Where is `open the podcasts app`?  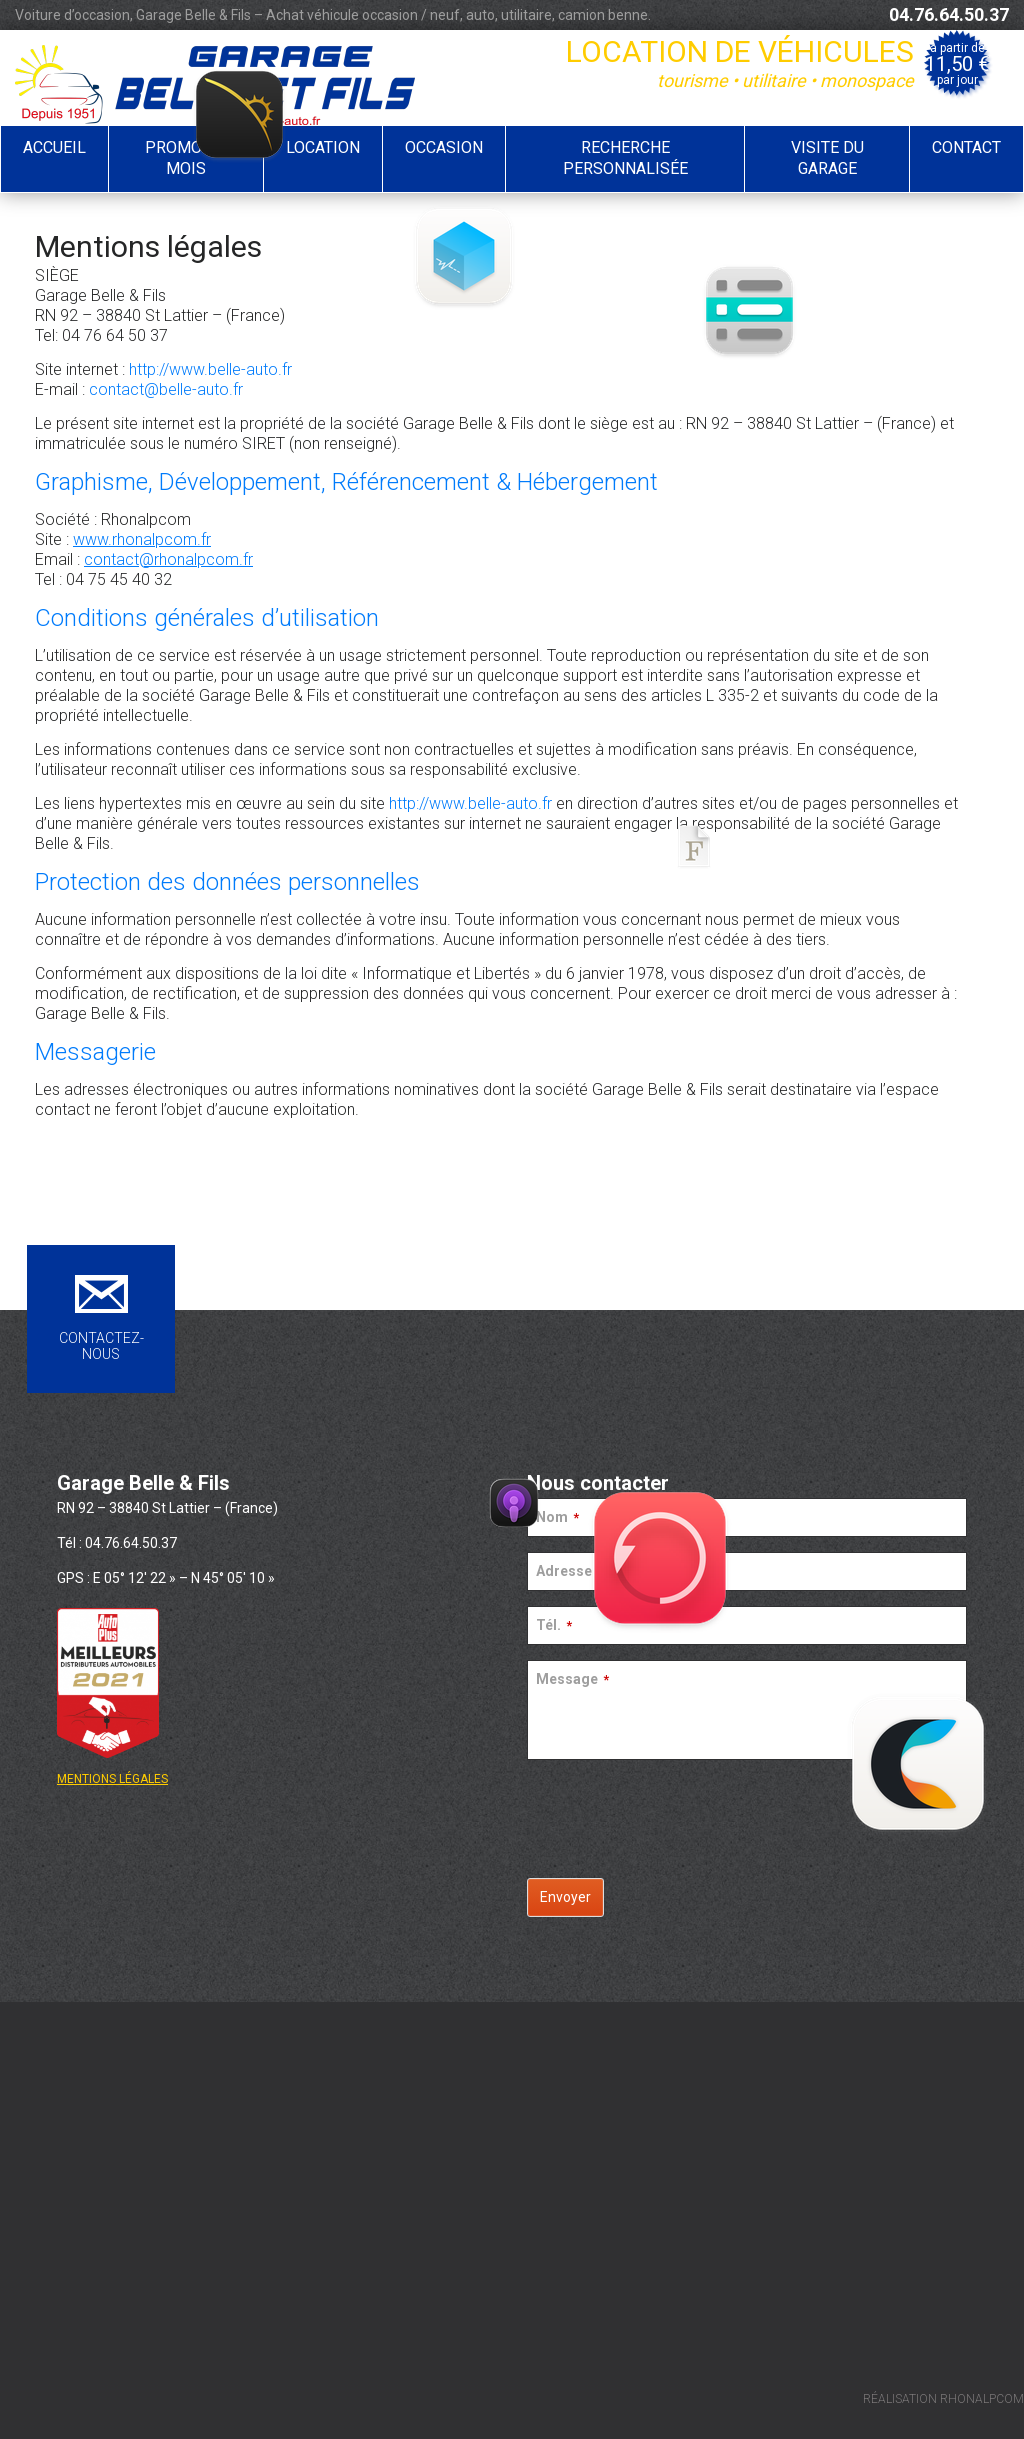 open the podcasts app is located at coordinates (514, 1503).